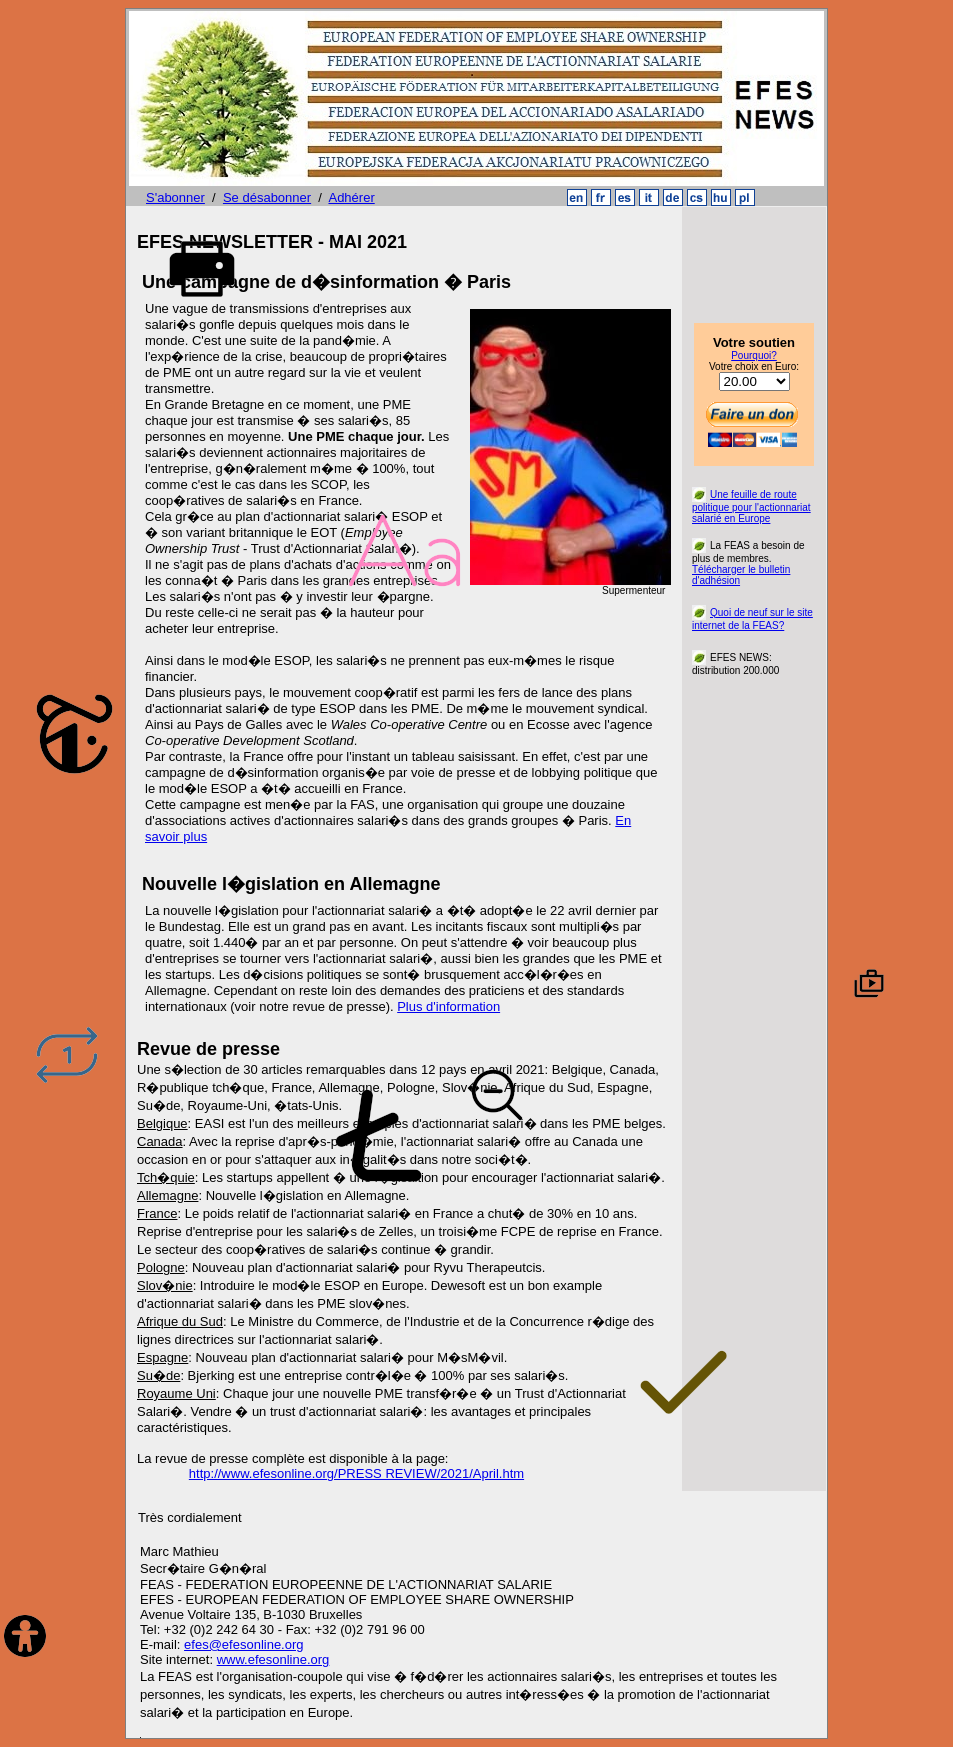 The height and width of the screenshot is (1747, 953). Describe the element at coordinates (74, 732) in the screenshot. I see `open the New York Times app` at that location.